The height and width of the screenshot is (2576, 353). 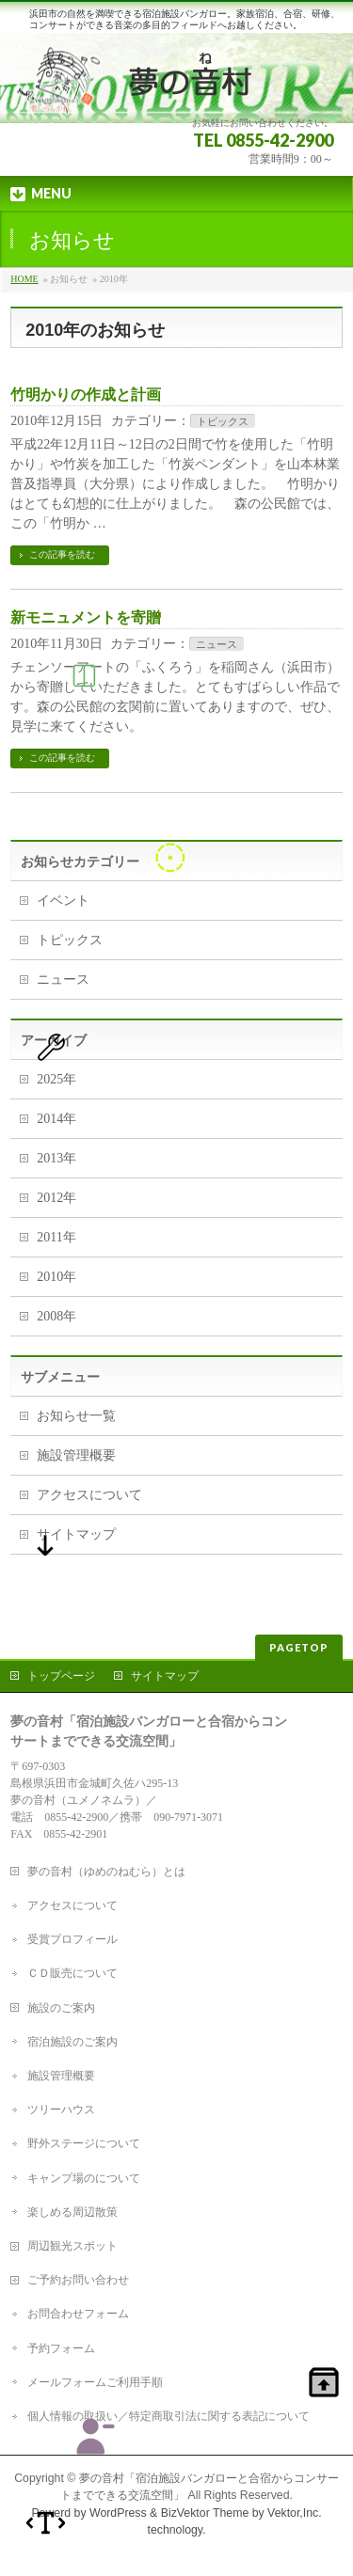 What do you see at coordinates (324, 2382) in the screenshot?
I see `restore item from archive` at bounding box center [324, 2382].